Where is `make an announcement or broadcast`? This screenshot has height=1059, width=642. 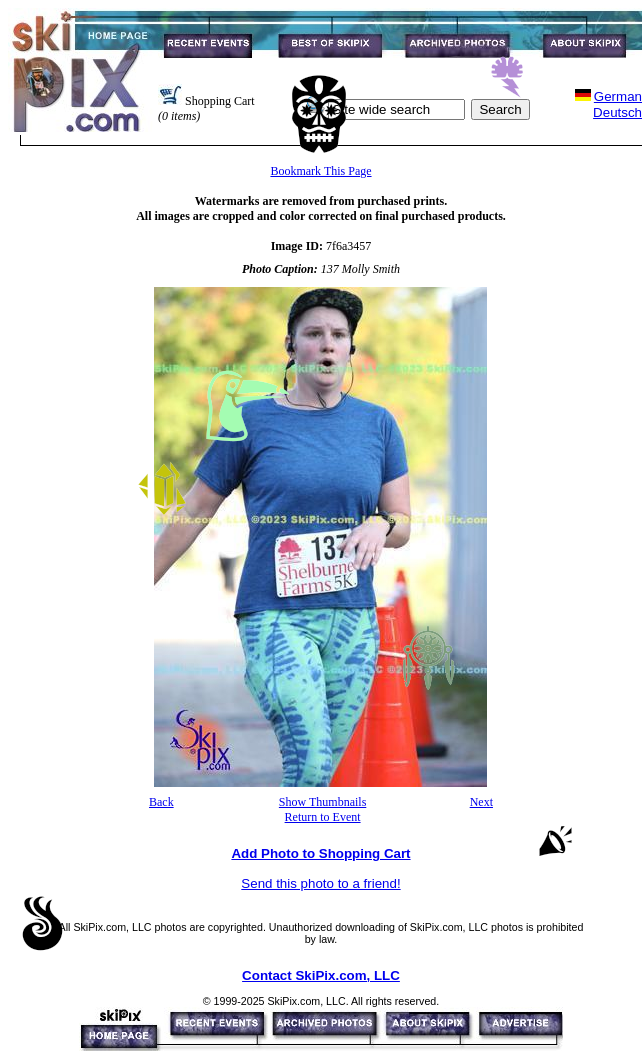 make an announcement or broadcast is located at coordinates (555, 842).